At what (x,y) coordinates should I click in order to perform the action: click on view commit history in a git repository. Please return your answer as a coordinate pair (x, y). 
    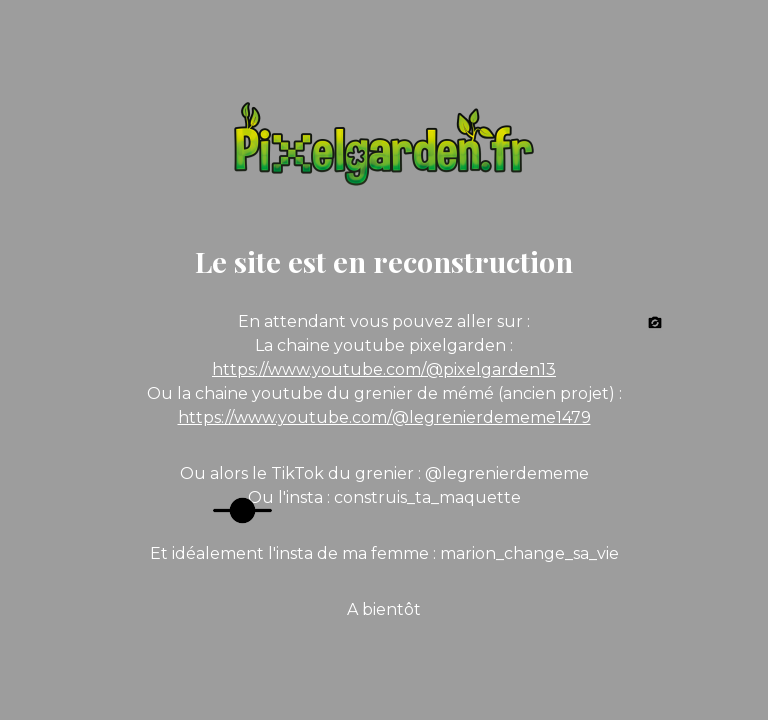
    Looking at the image, I should click on (242, 510).